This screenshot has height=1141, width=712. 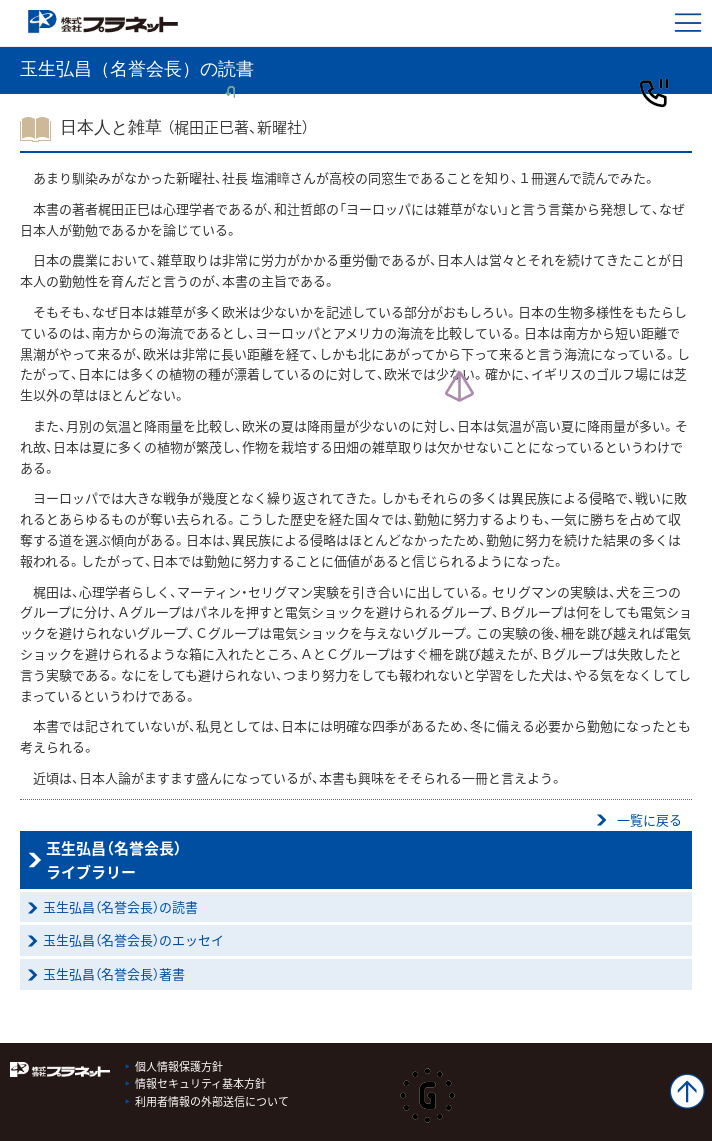 What do you see at coordinates (427, 1095) in the screenshot?
I see `google account or service indicator` at bounding box center [427, 1095].